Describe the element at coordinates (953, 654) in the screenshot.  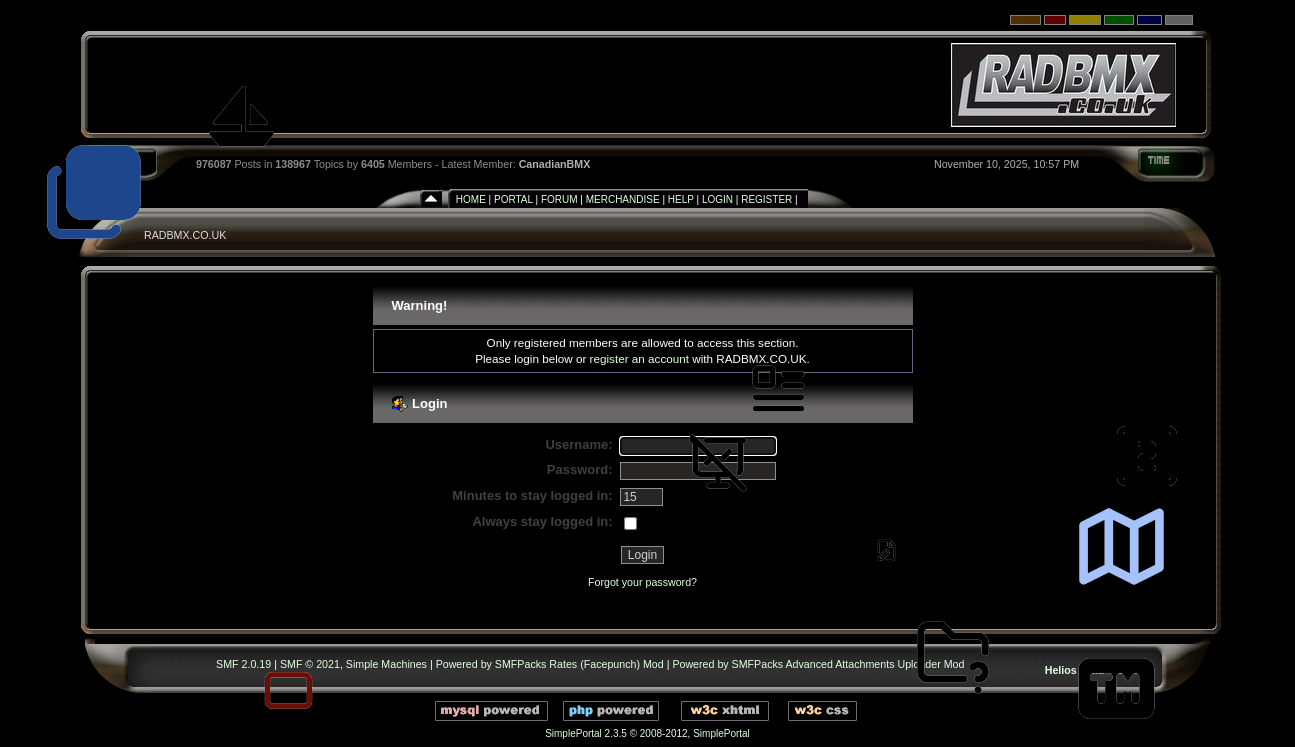
I see `unknown or unidentified folder` at that location.